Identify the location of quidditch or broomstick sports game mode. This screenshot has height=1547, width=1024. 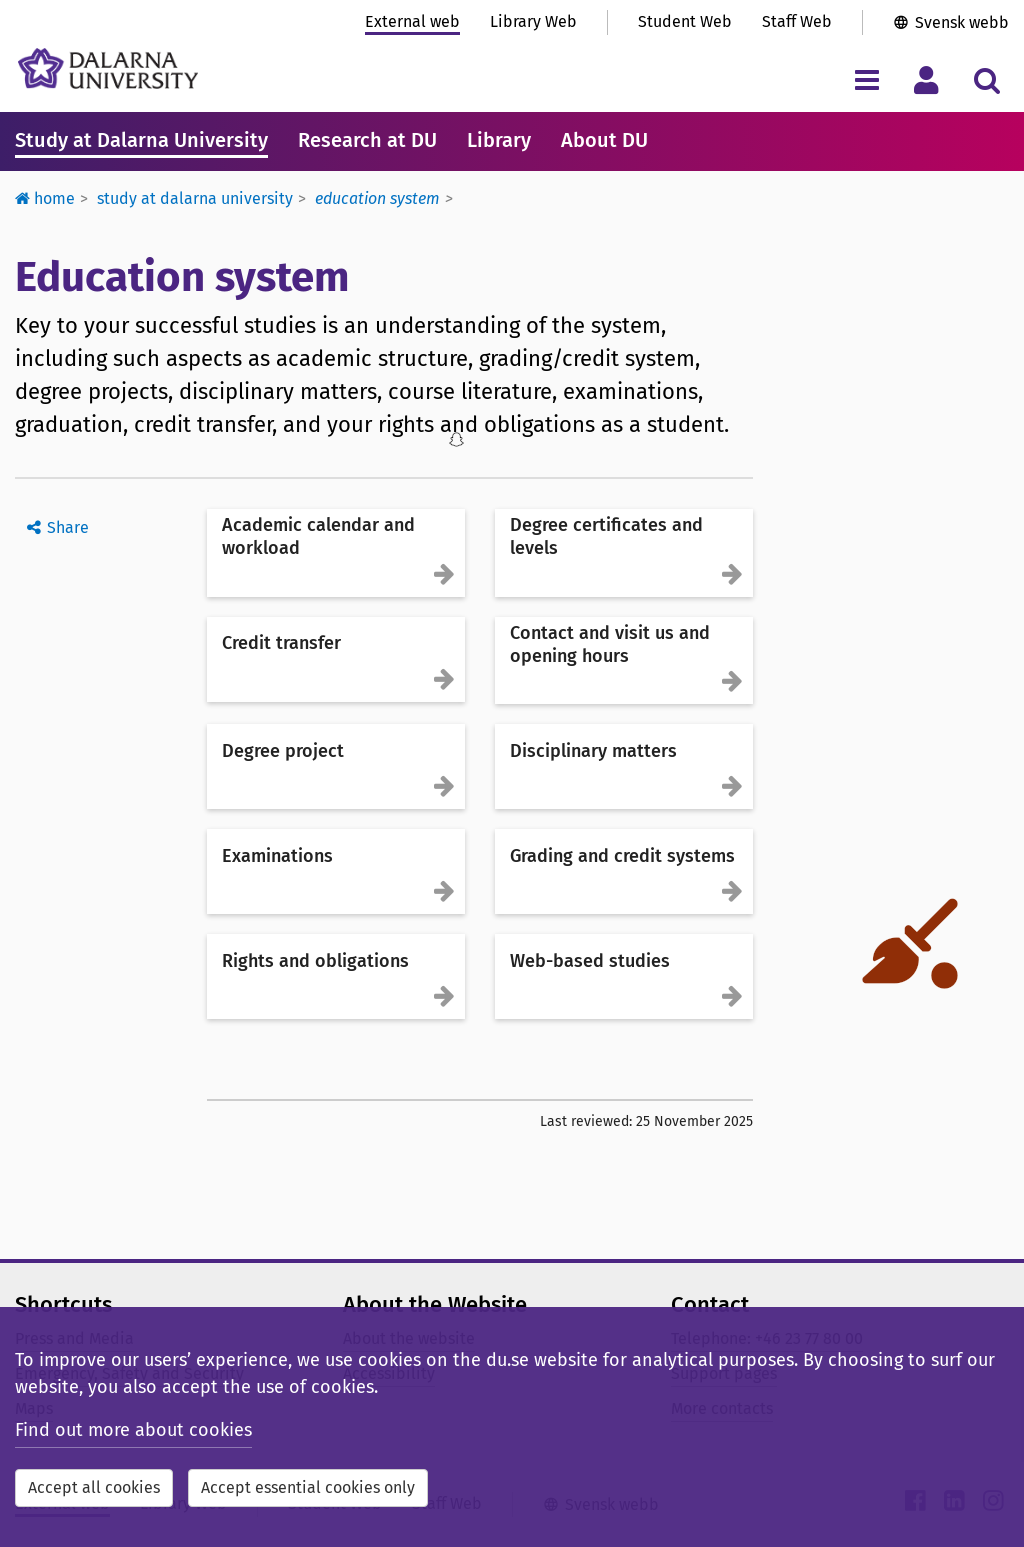
(910, 941).